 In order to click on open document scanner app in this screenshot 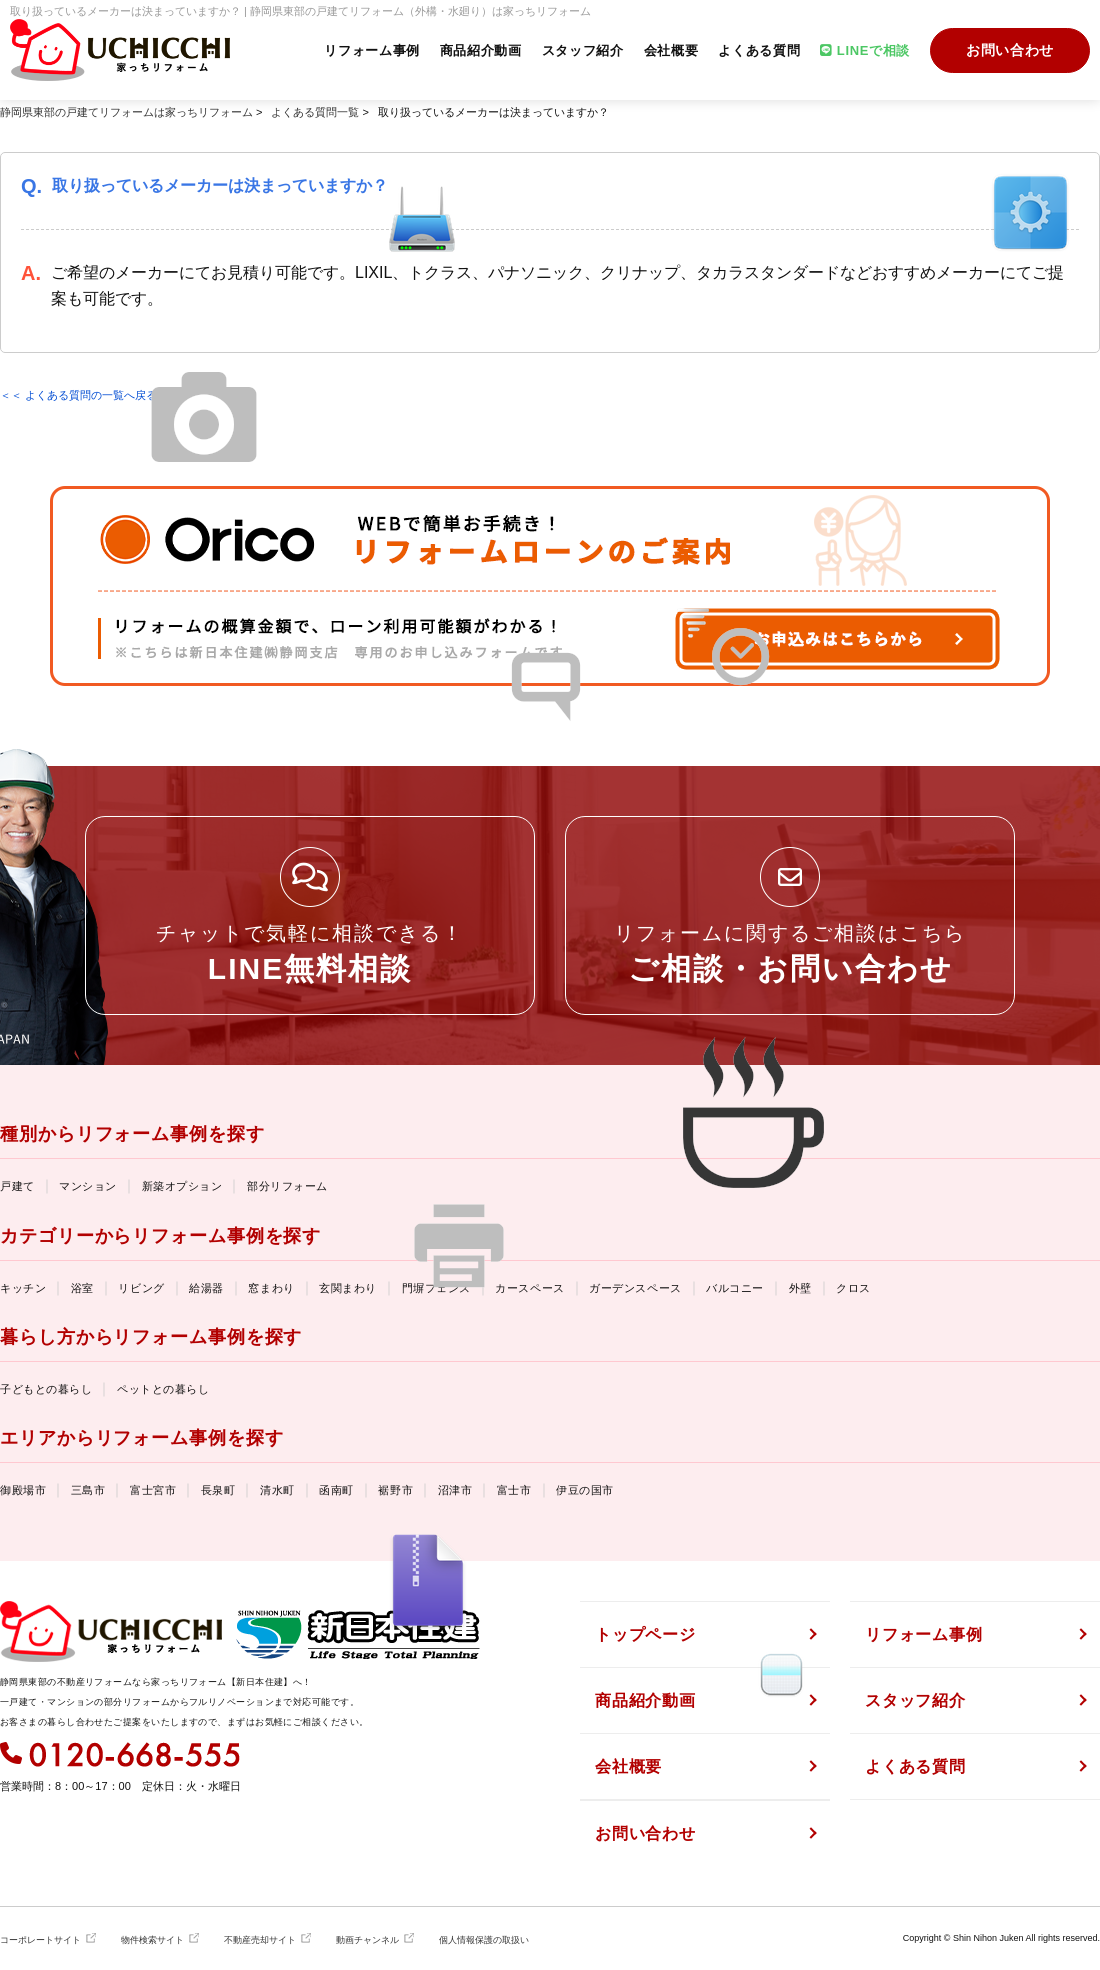, I will do `click(781, 1674)`.